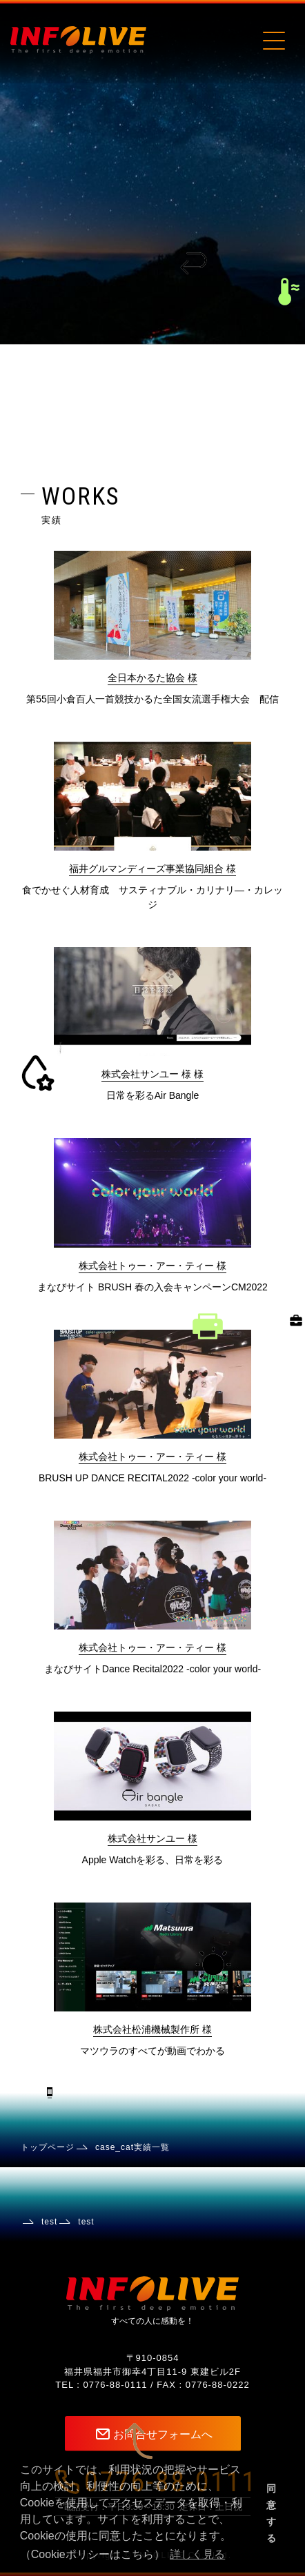 This screenshot has width=305, height=2576. I want to click on go back and up in navigation, so click(139, 2441).